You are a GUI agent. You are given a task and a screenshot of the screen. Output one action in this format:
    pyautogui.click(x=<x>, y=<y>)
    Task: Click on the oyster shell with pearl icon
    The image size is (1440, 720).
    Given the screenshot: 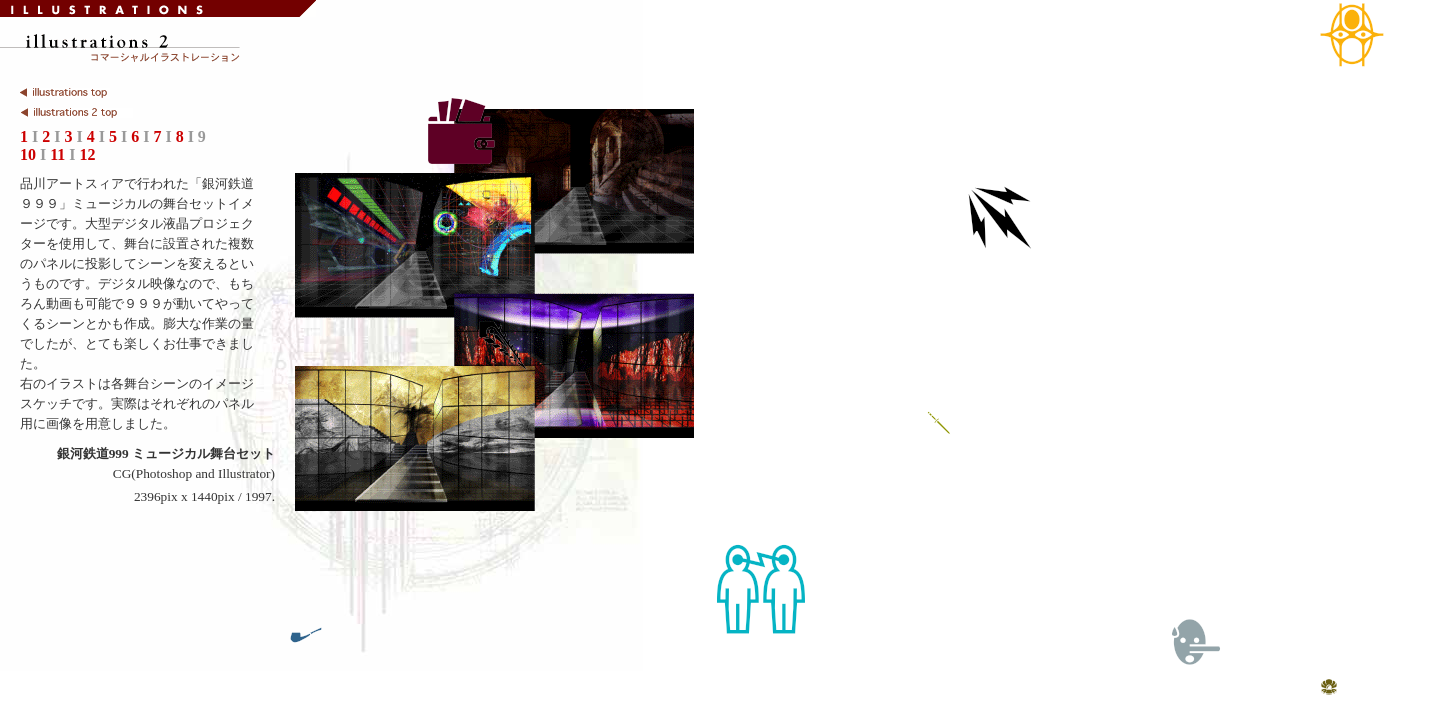 What is the action you would take?
    pyautogui.click(x=1329, y=687)
    